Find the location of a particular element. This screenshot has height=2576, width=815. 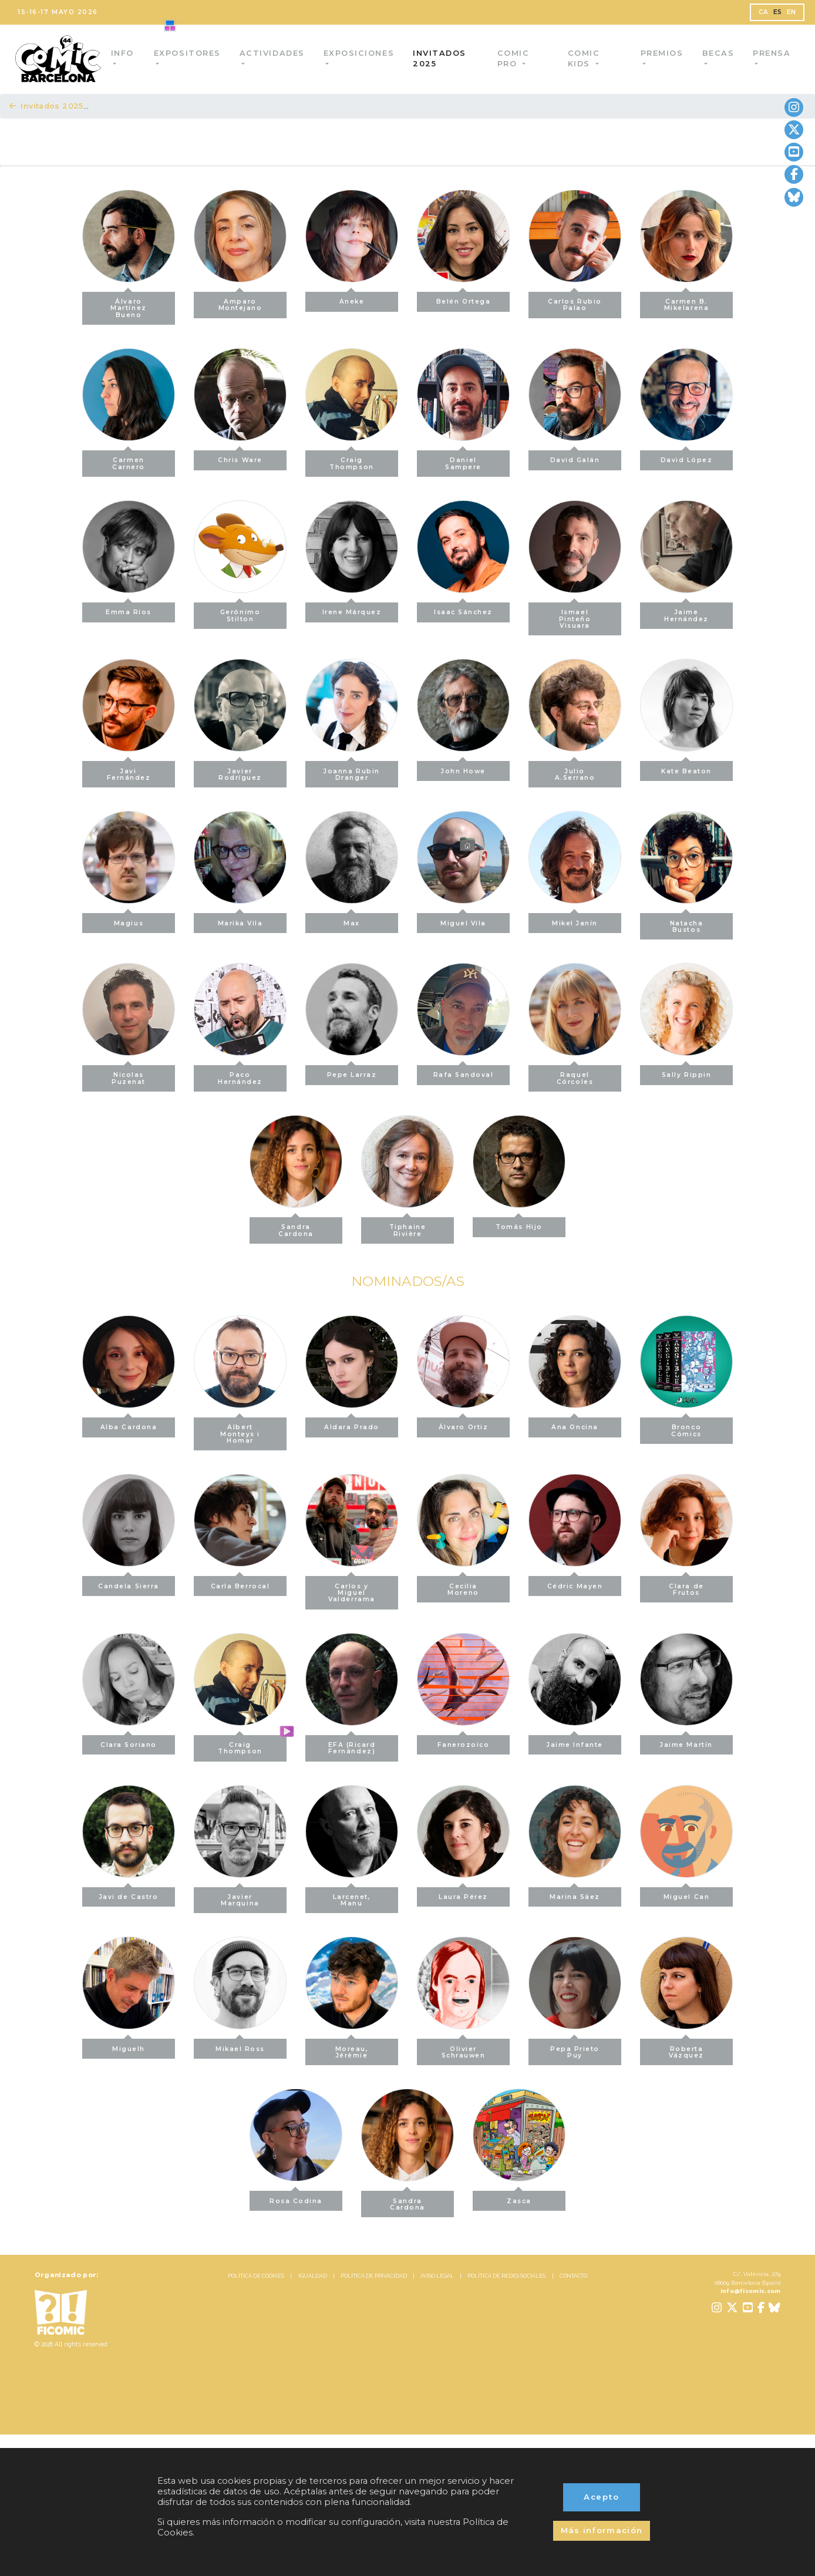

select all items in the current view is located at coordinates (170, 25).